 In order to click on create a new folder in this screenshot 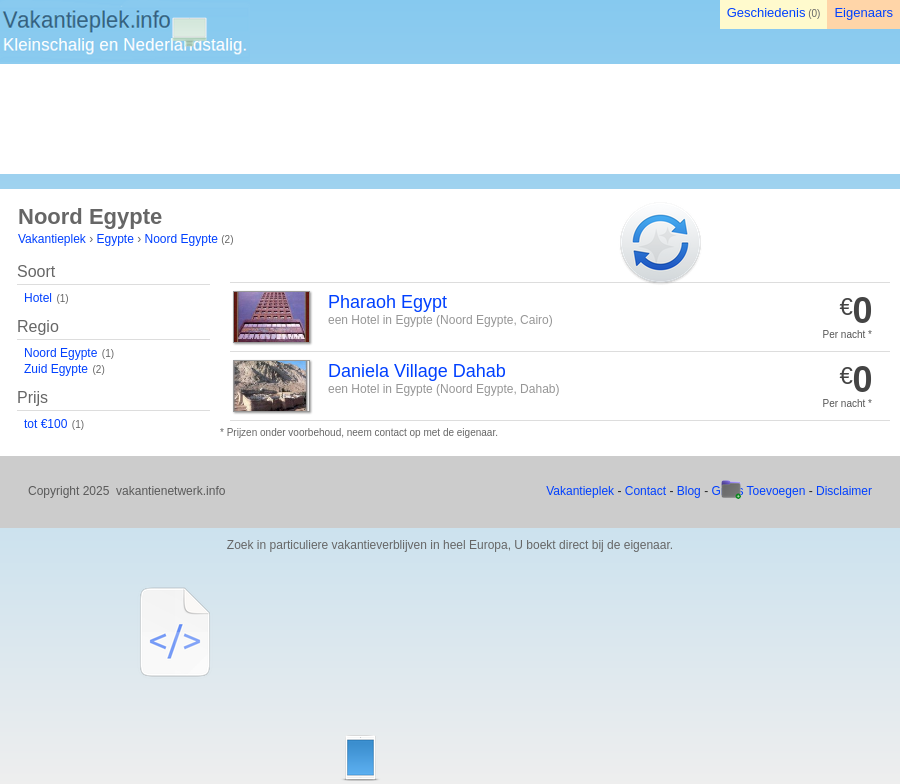, I will do `click(731, 489)`.